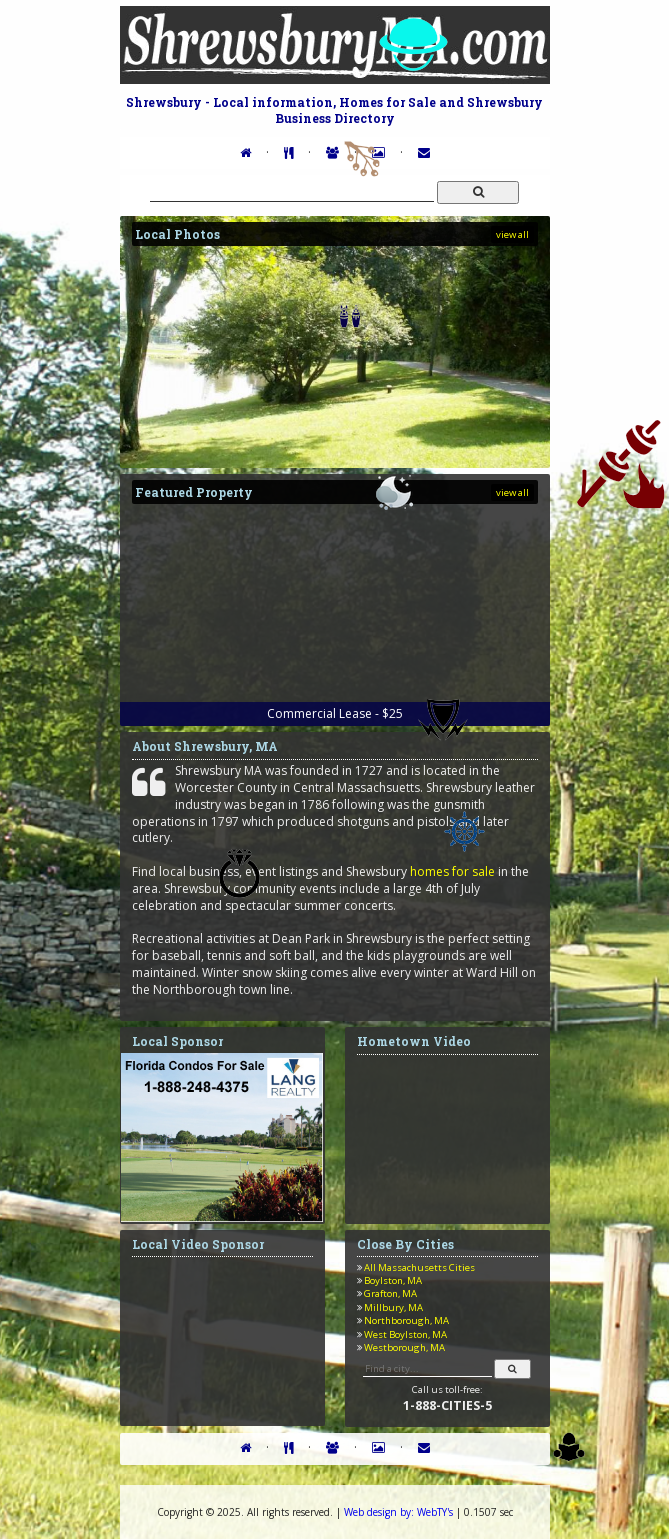 This screenshot has height=1539, width=669. Describe the element at coordinates (394, 492) in the screenshot. I see `indicates scattered snow conditions at night` at that location.